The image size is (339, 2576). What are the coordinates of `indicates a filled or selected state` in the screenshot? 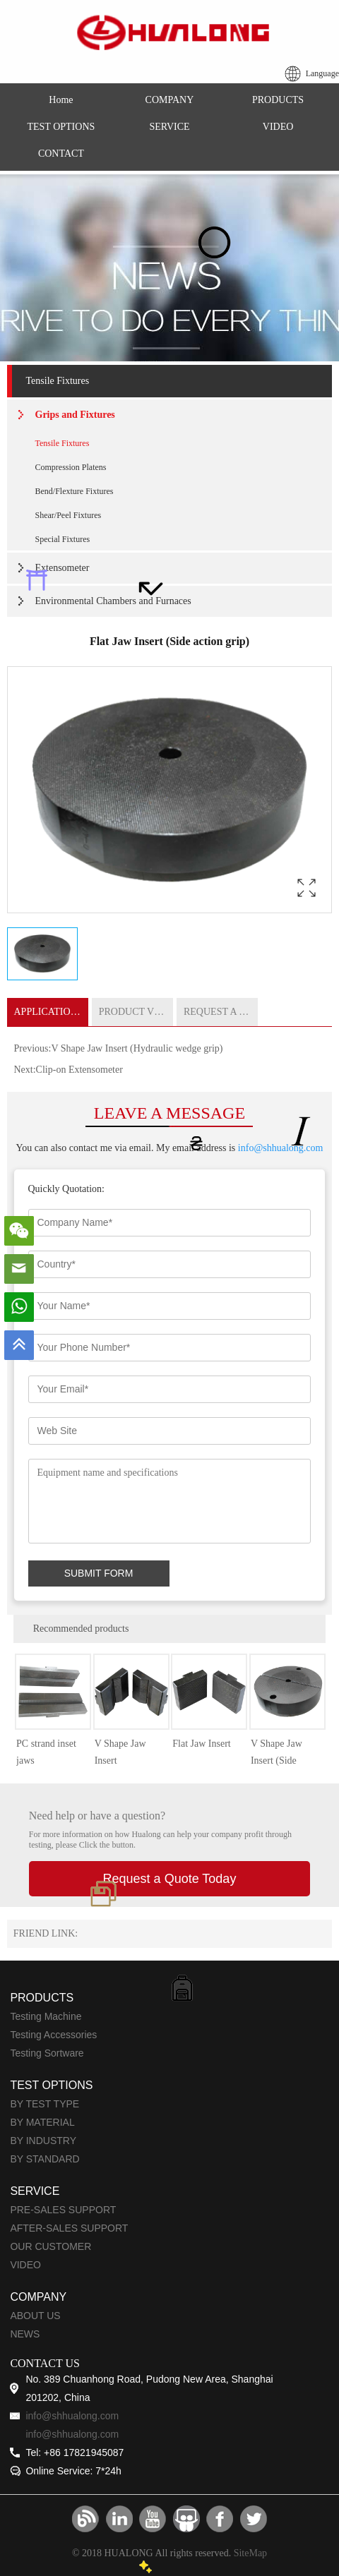 It's located at (214, 242).